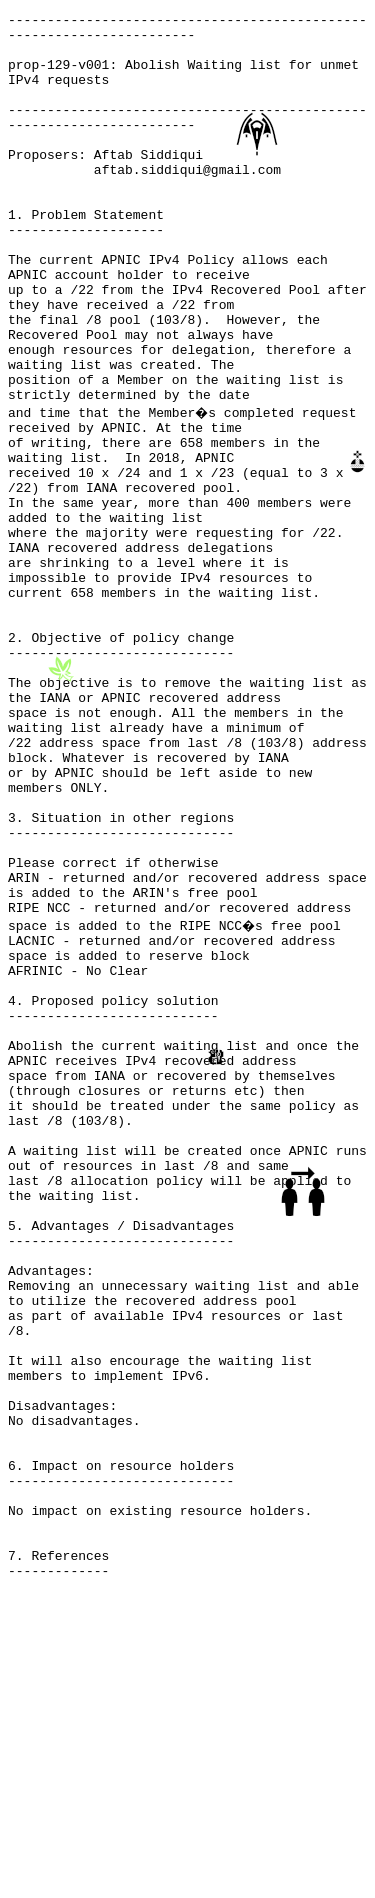  Describe the element at coordinates (61, 669) in the screenshot. I see `represents nature or environmental content` at that location.